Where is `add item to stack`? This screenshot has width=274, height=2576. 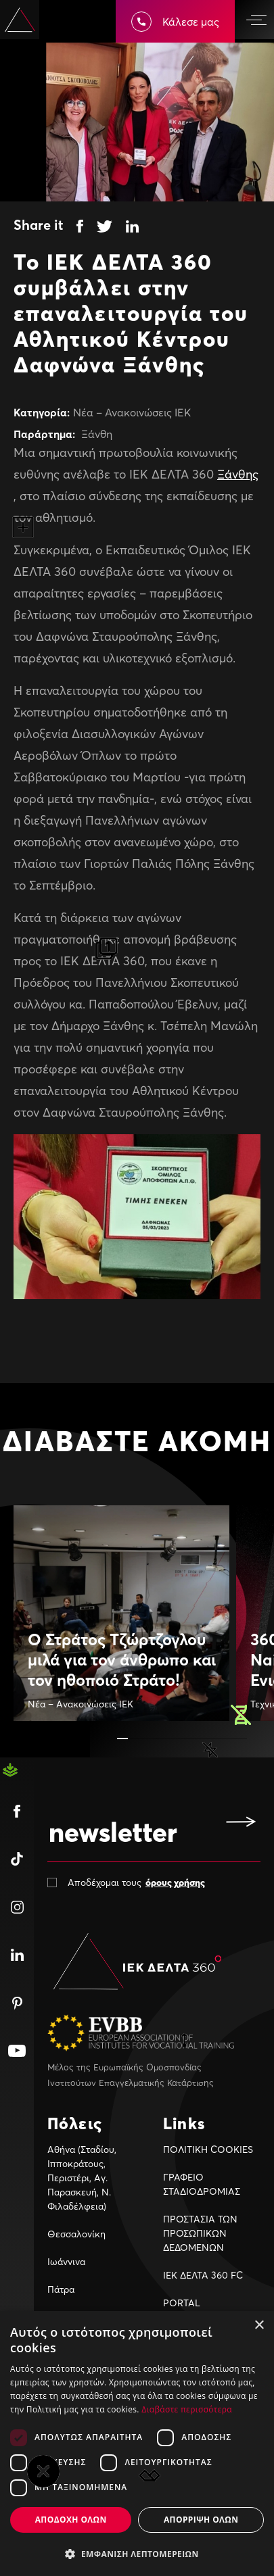 add item to stack is located at coordinates (10, 1770).